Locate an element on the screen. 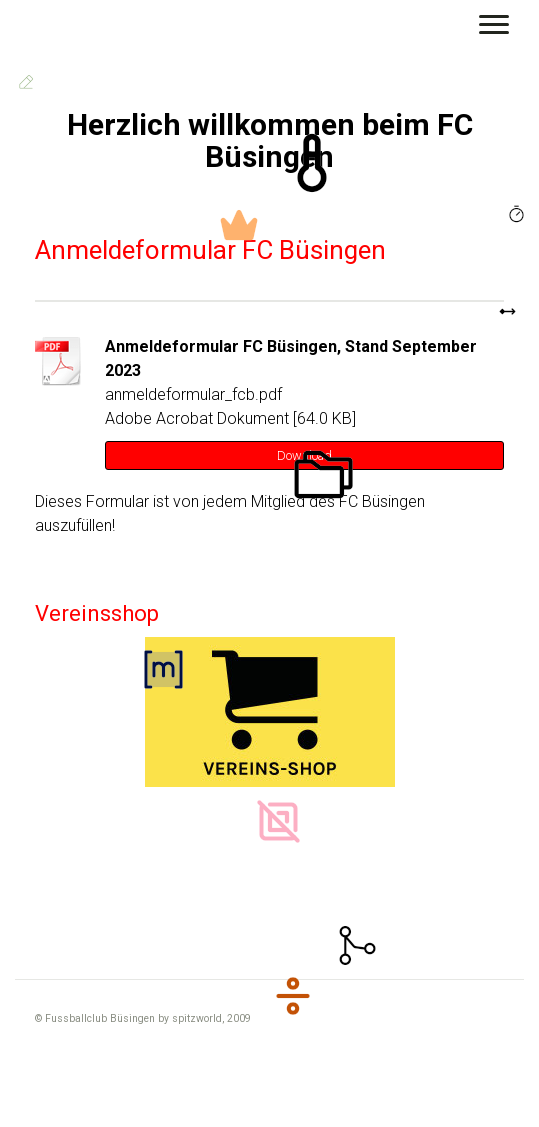 The image size is (539, 1127). view current temperature reading is located at coordinates (312, 163).